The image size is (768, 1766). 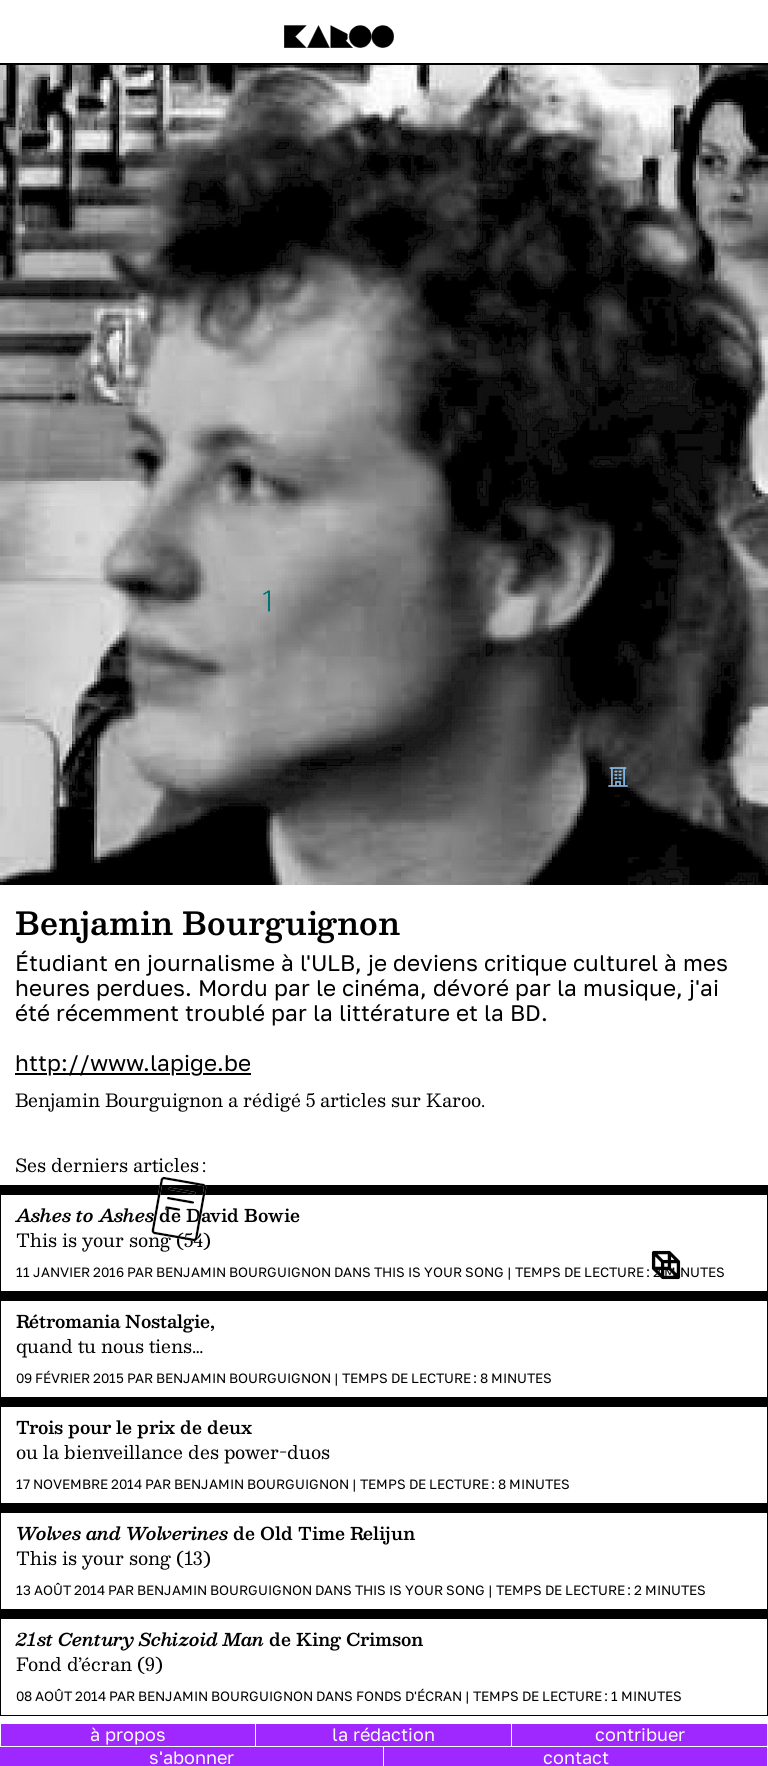 What do you see at coordinates (618, 777) in the screenshot?
I see `view company or business information` at bounding box center [618, 777].